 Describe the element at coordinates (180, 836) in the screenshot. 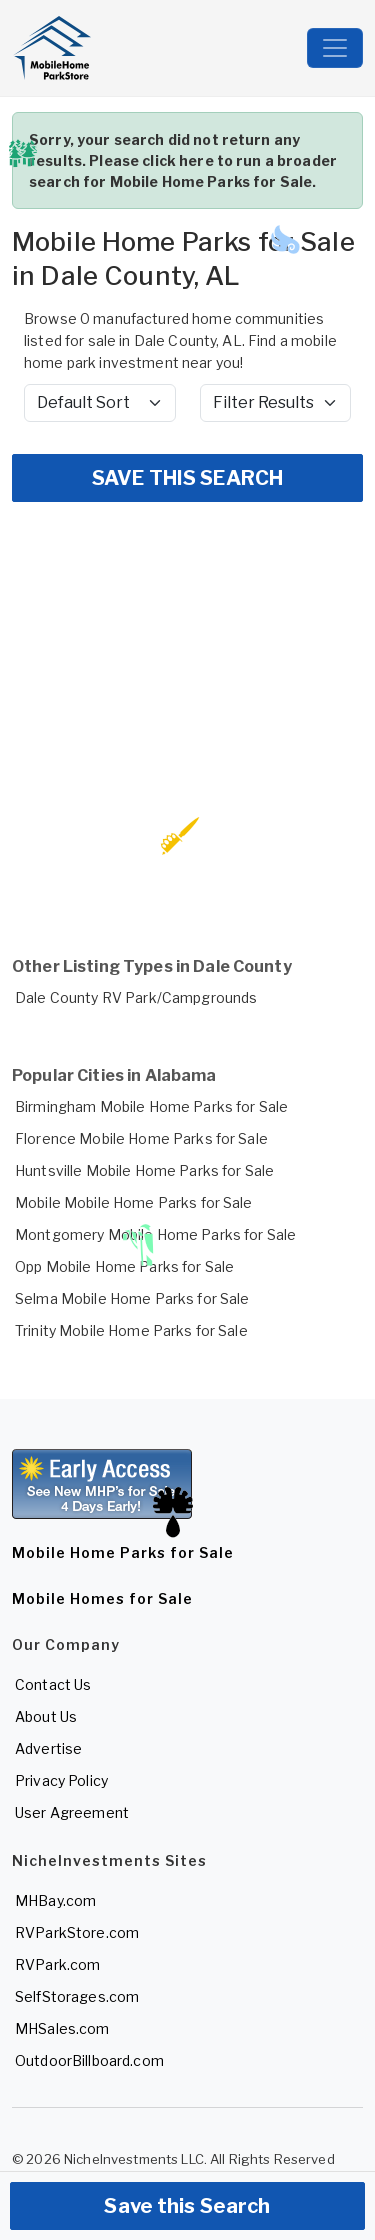

I see `equip a trench knife weapon` at that location.